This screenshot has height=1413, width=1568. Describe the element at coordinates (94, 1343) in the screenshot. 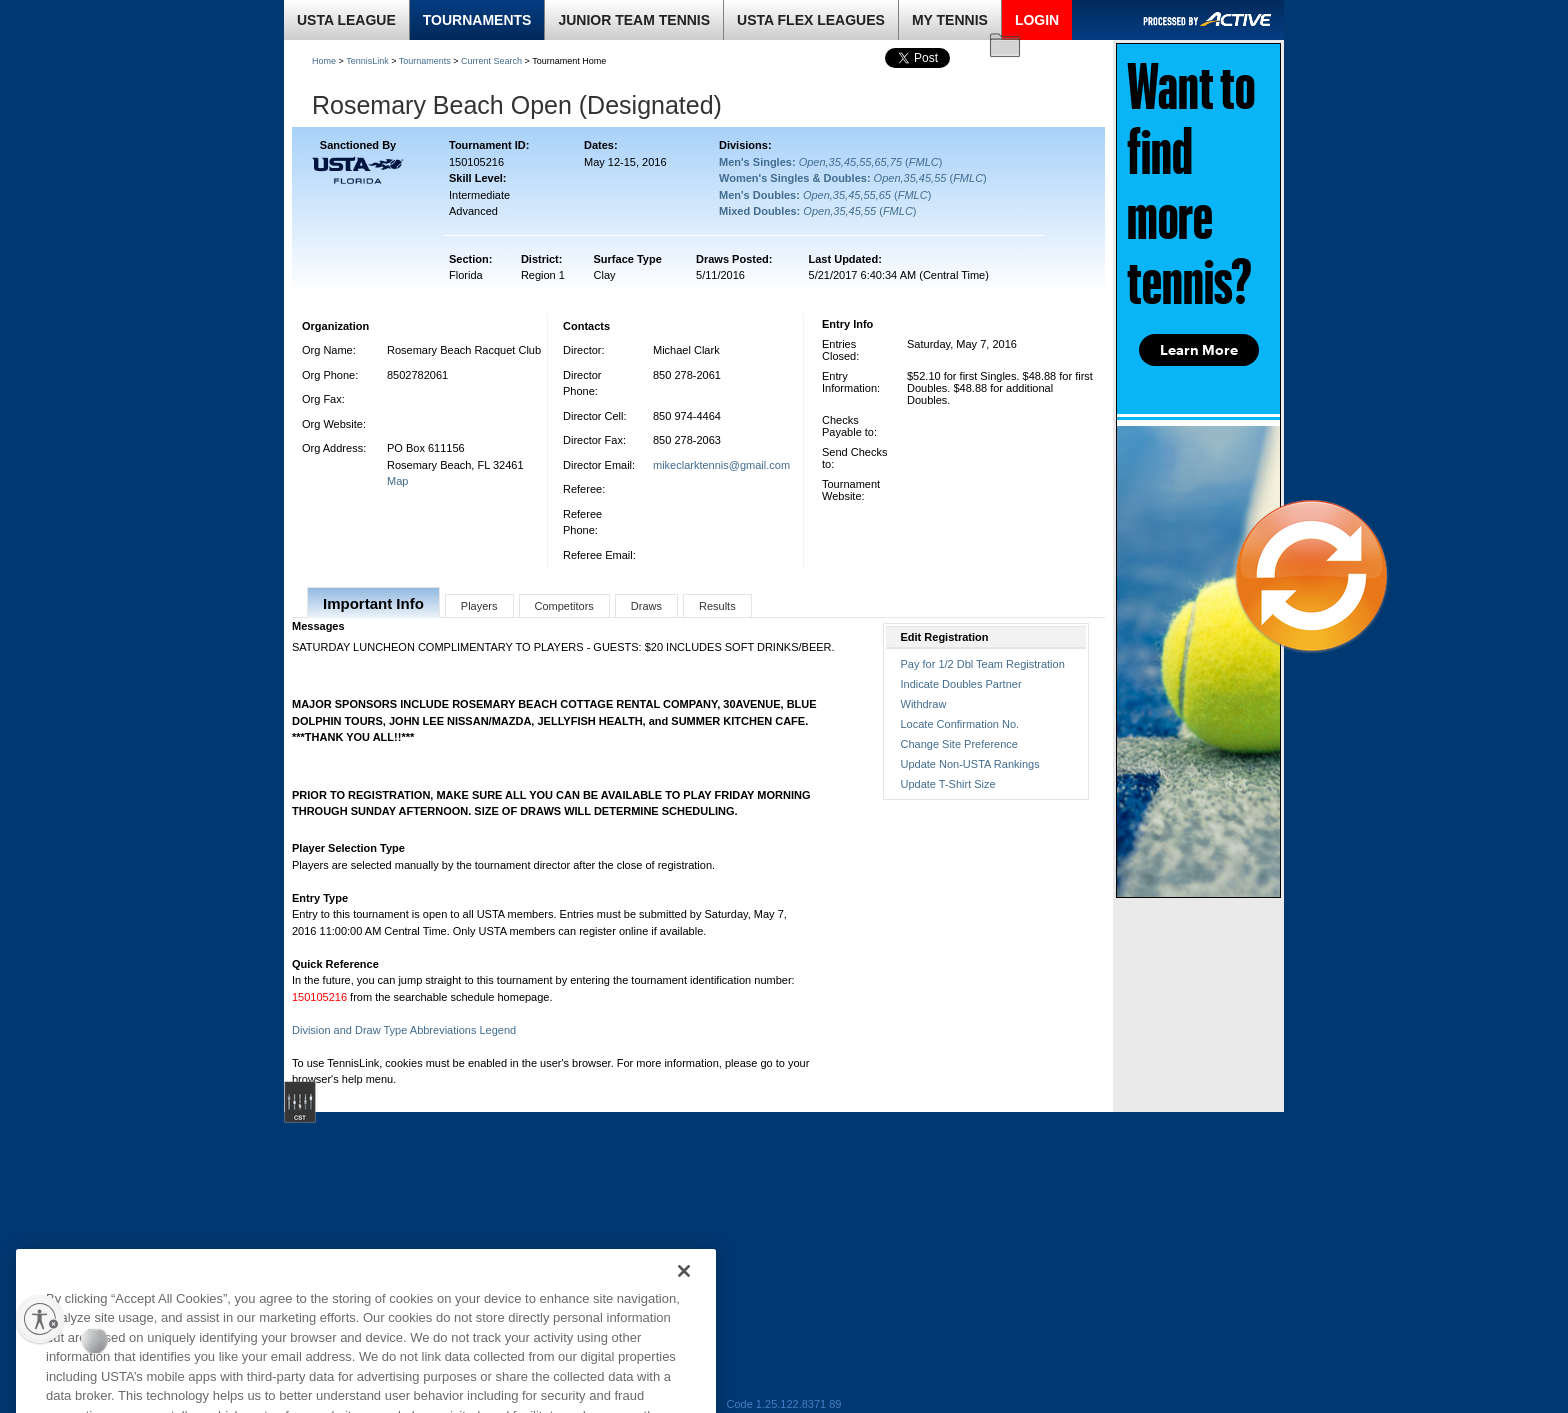

I see `homepod mini smart speaker device` at that location.